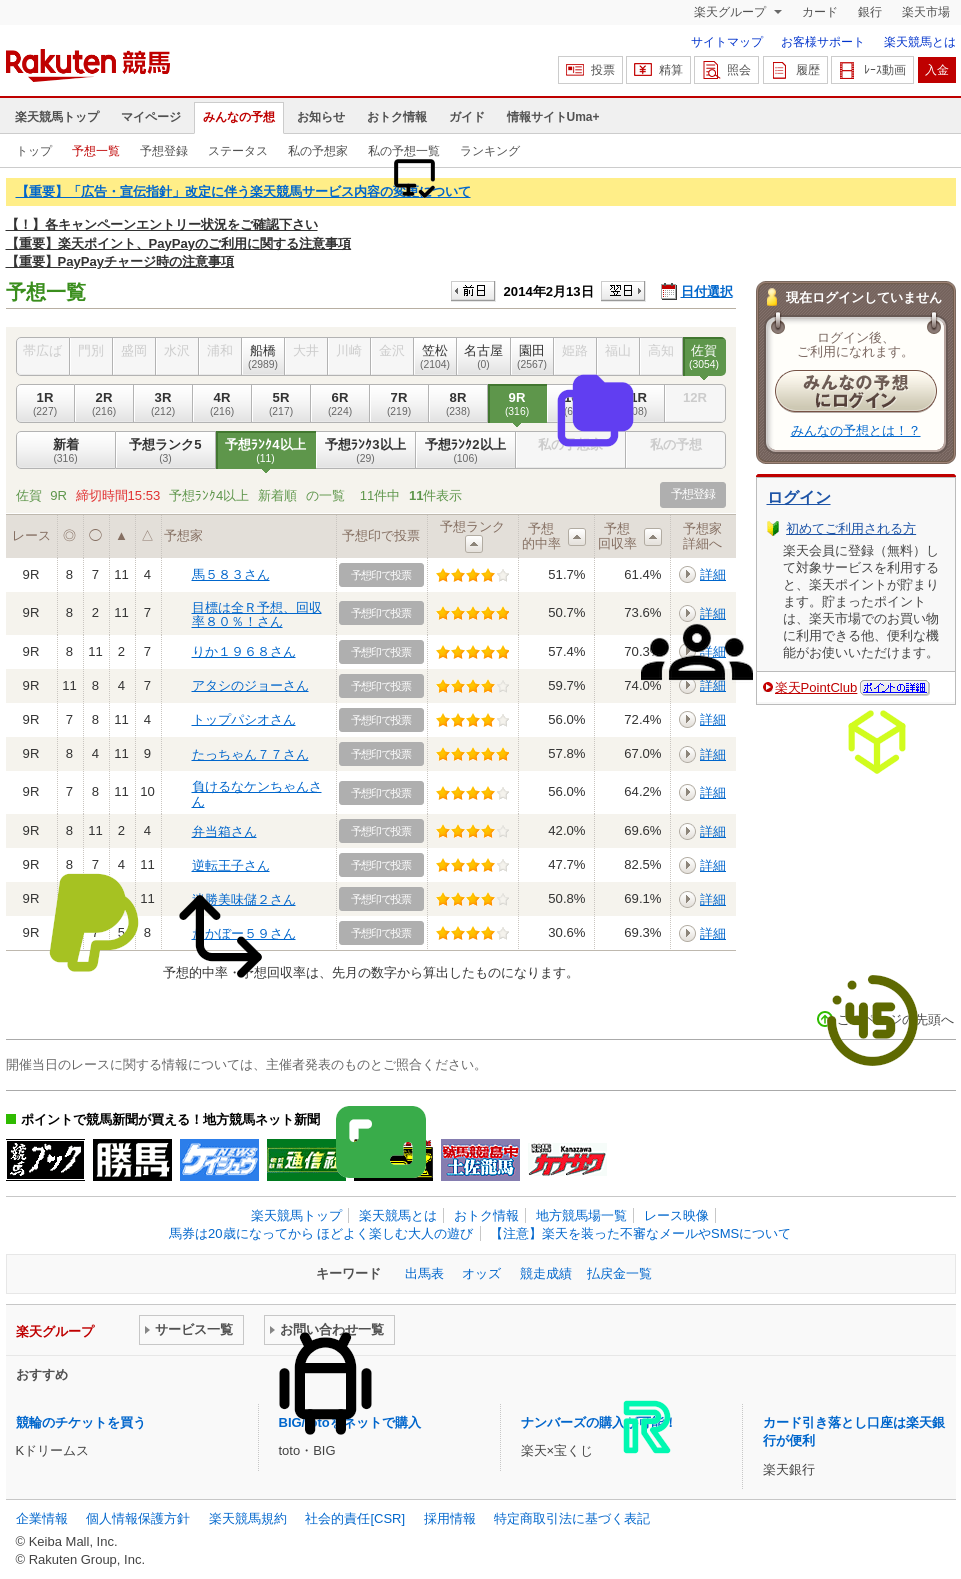  I want to click on browse all folders, so click(595, 412).